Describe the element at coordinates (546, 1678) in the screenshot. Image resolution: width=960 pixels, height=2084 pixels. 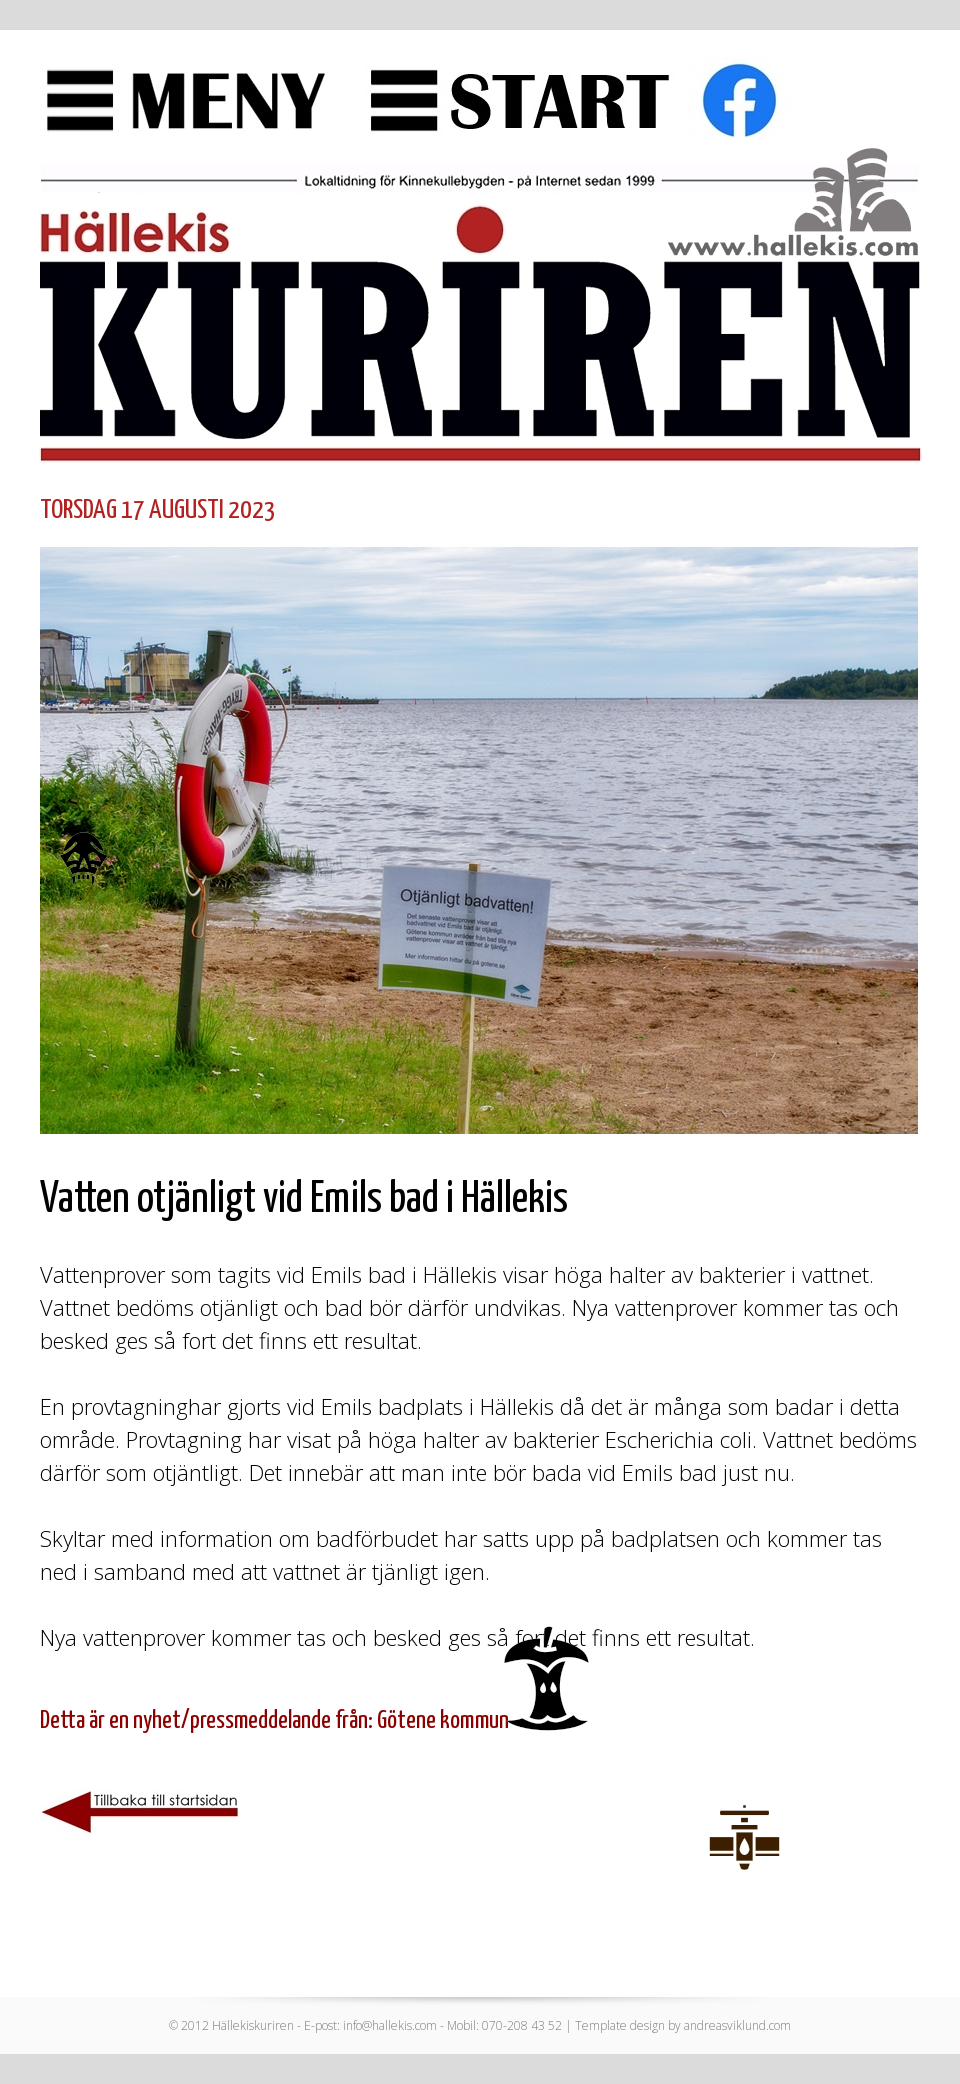
I see `indicates food waste or compost category` at that location.